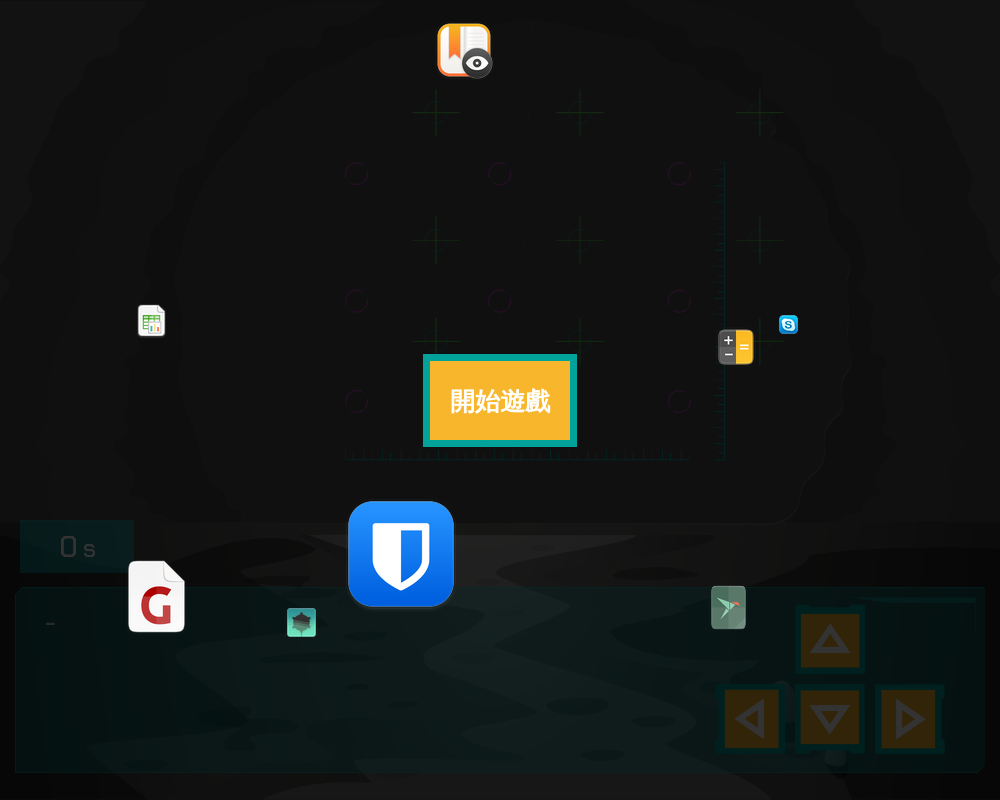 The height and width of the screenshot is (800, 1000). What do you see at coordinates (301, 622) in the screenshot?
I see `launch gnome mines game` at bounding box center [301, 622].